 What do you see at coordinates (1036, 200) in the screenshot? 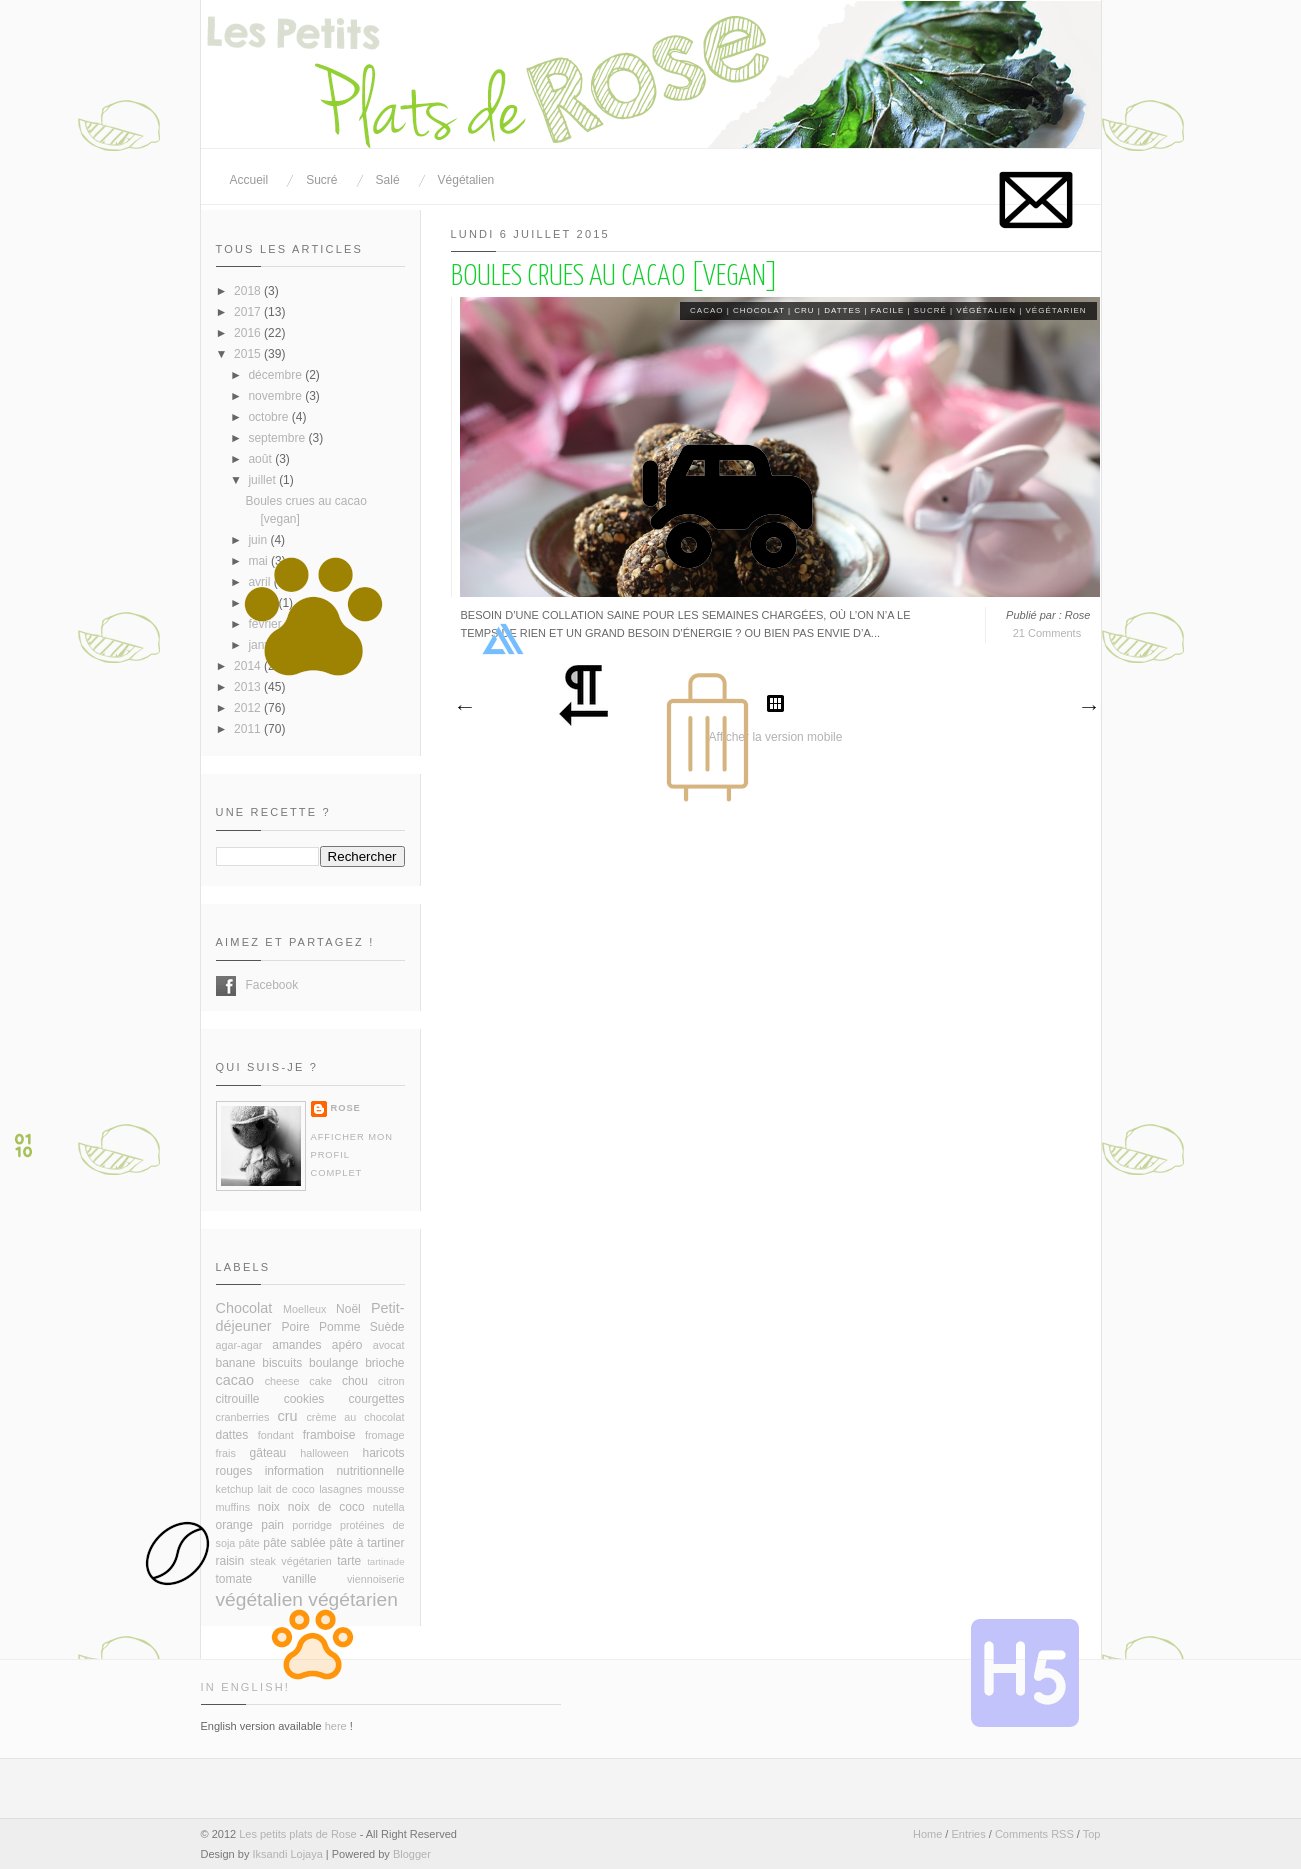
I see `open your email inbox` at bounding box center [1036, 200].